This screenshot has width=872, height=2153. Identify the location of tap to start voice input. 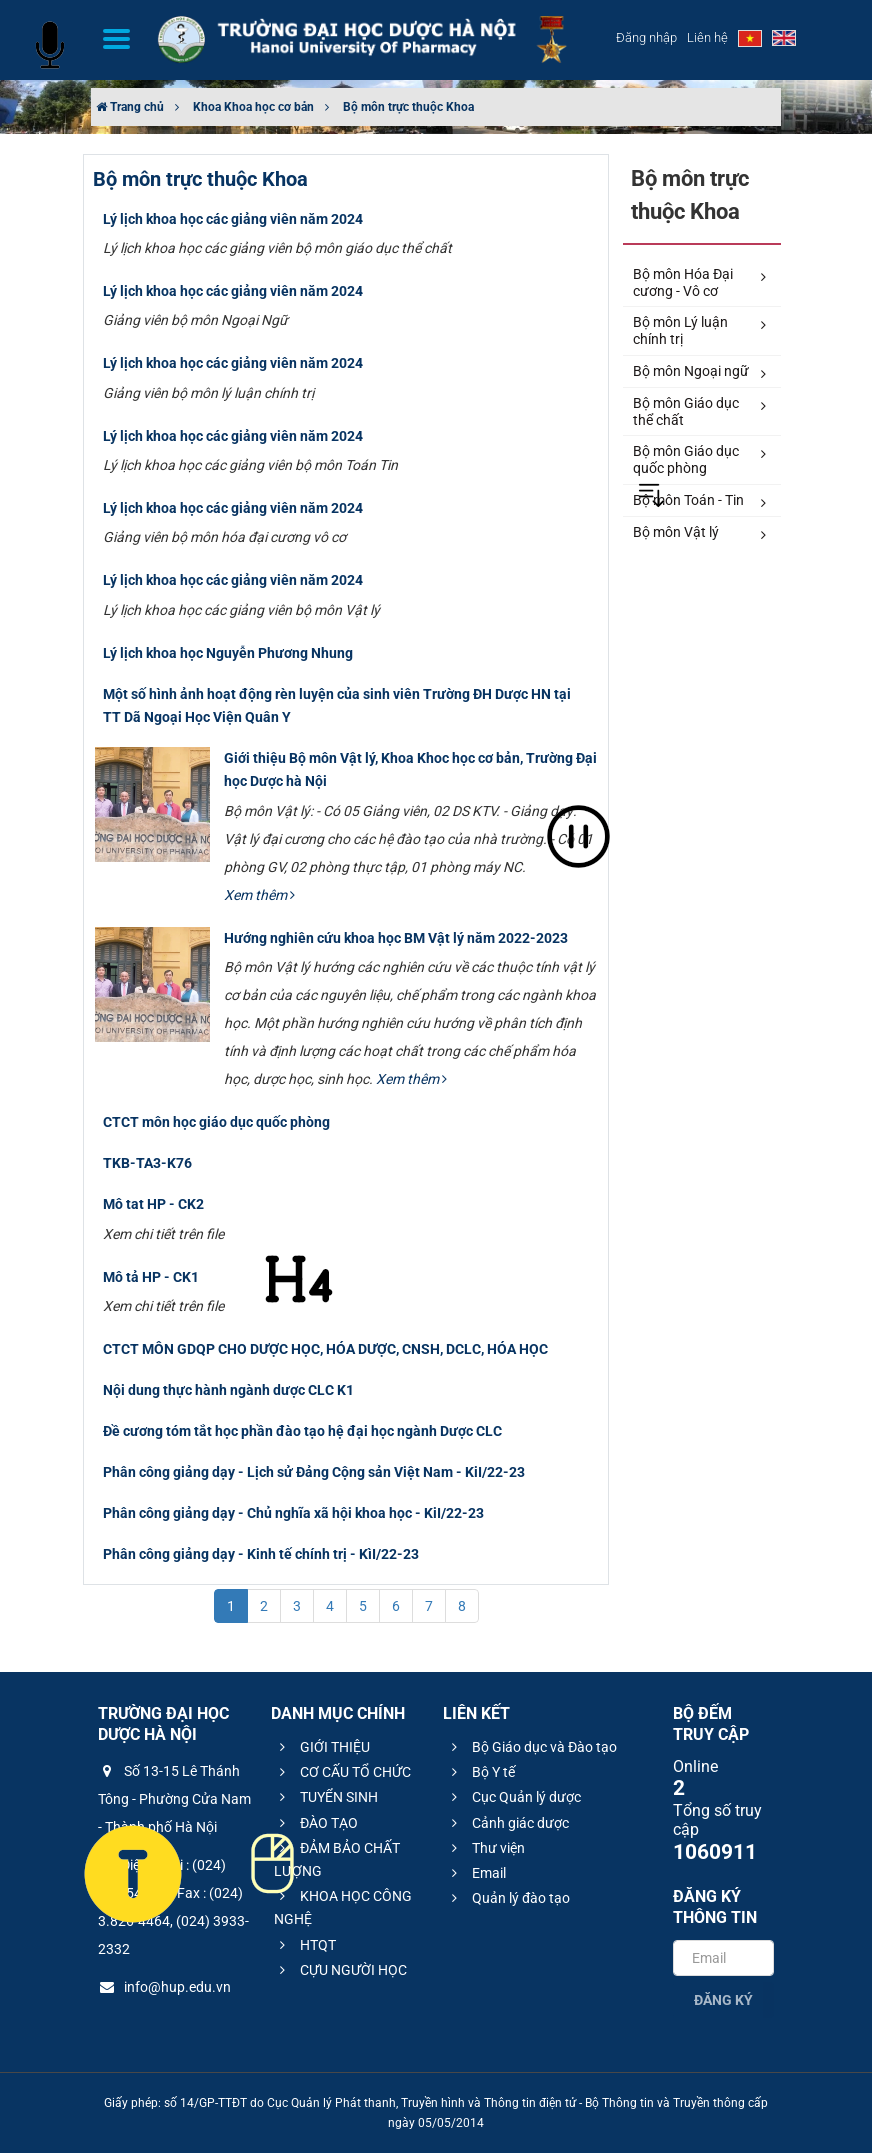
(50, 45).